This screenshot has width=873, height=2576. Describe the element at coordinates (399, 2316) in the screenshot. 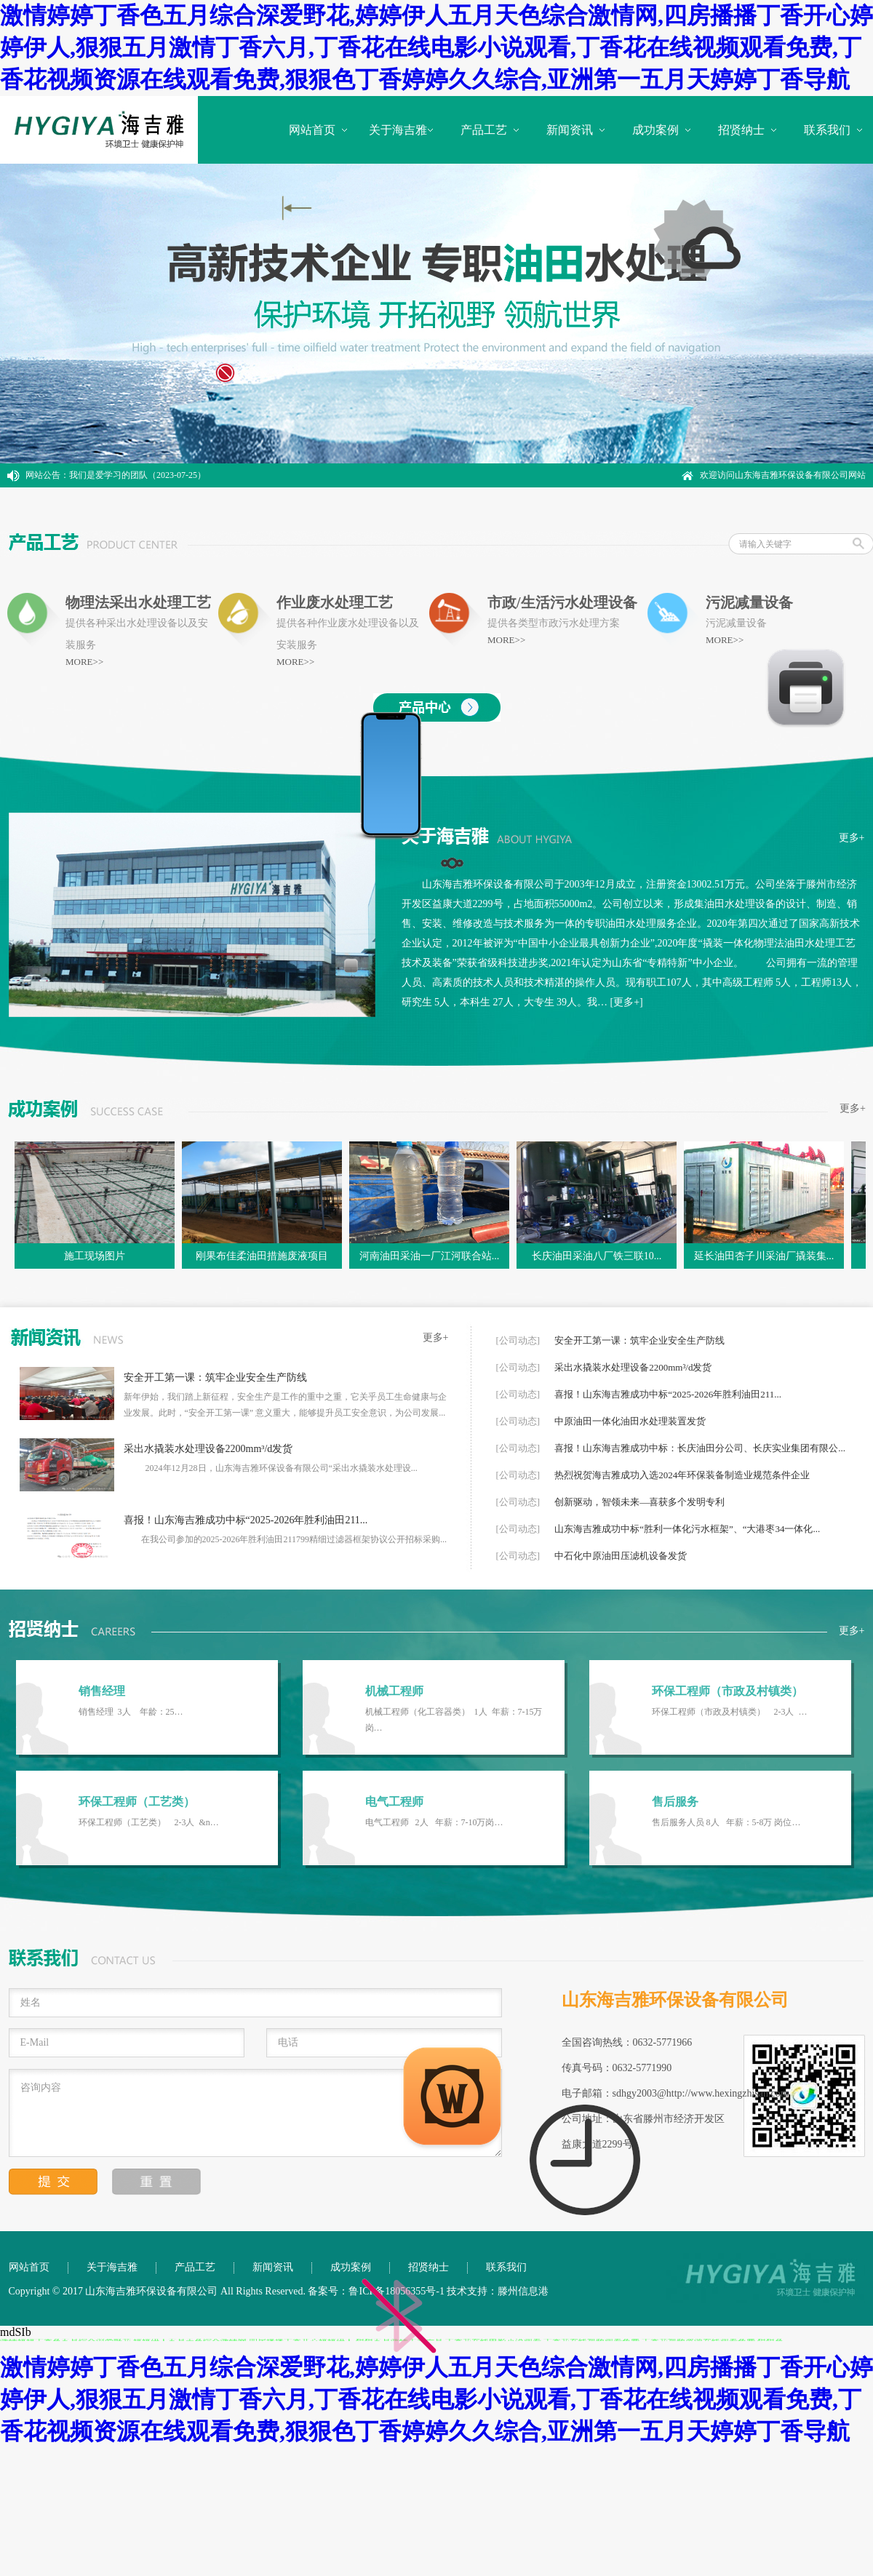

I see `indicates bluetooth is turned off or disabled` at that location.